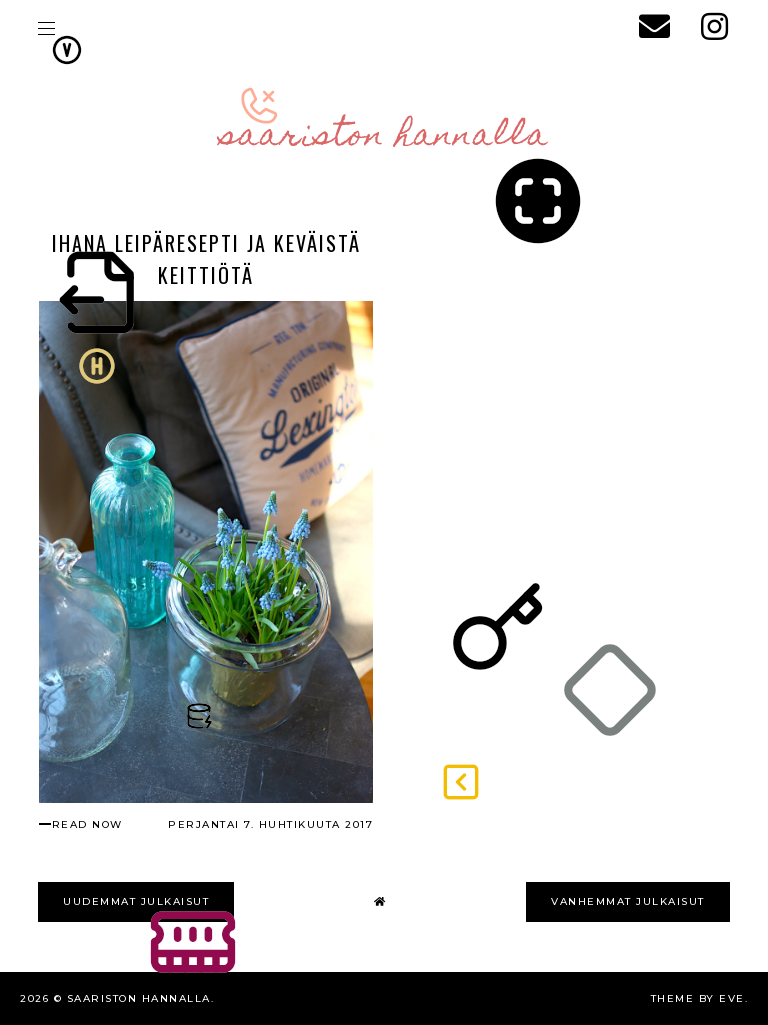  Describe the element at coordinates (100, 292) in the screenshot. I see `export file to another location` at that location.